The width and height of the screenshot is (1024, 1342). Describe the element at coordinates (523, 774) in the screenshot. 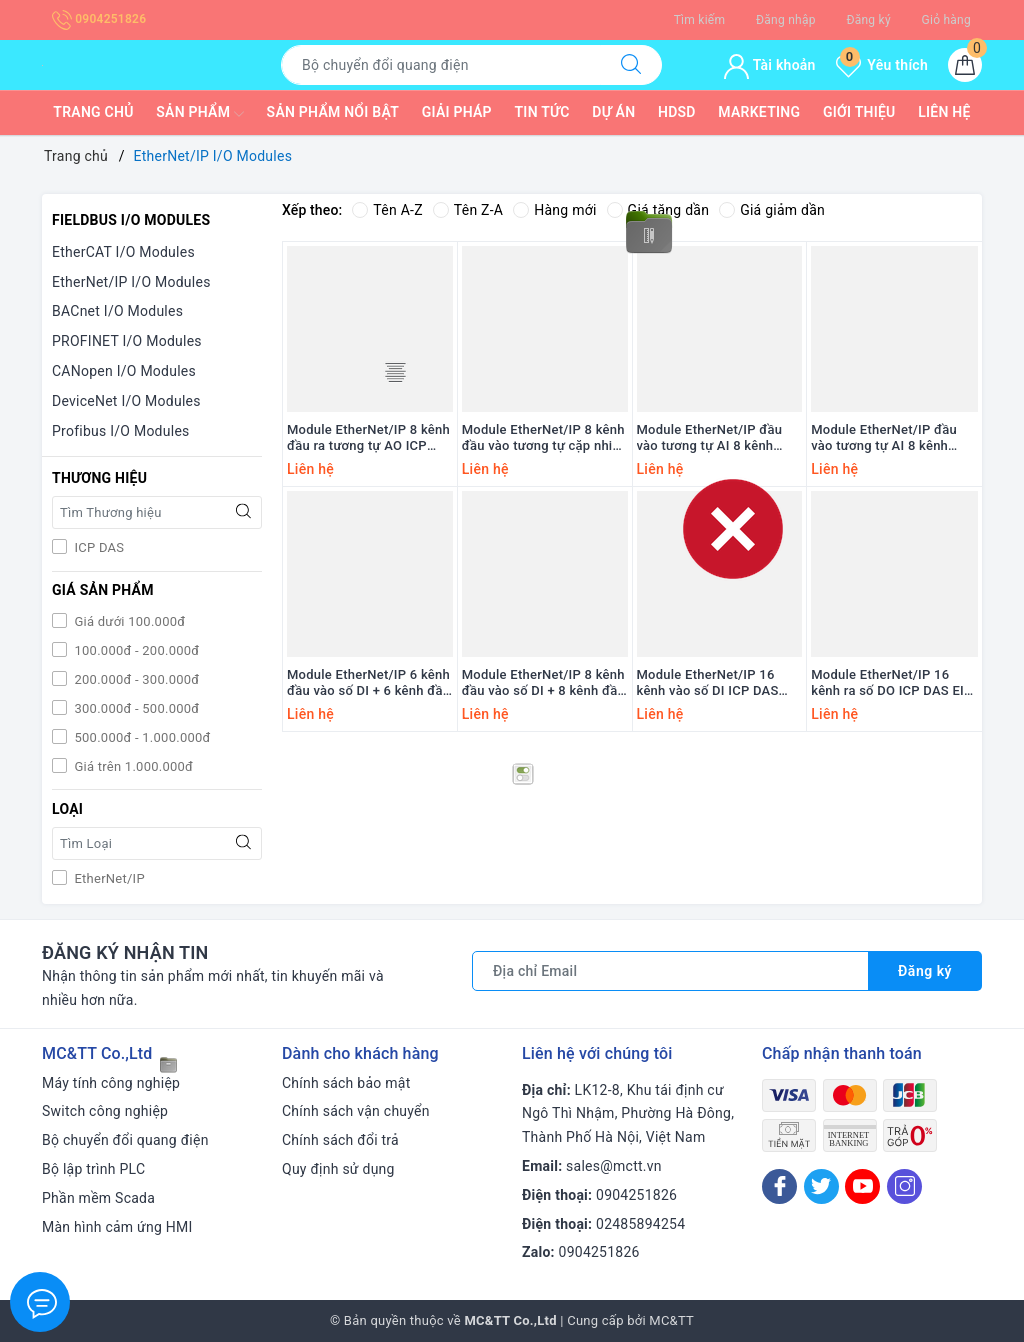

I see `open system settings or preferences` at that location.